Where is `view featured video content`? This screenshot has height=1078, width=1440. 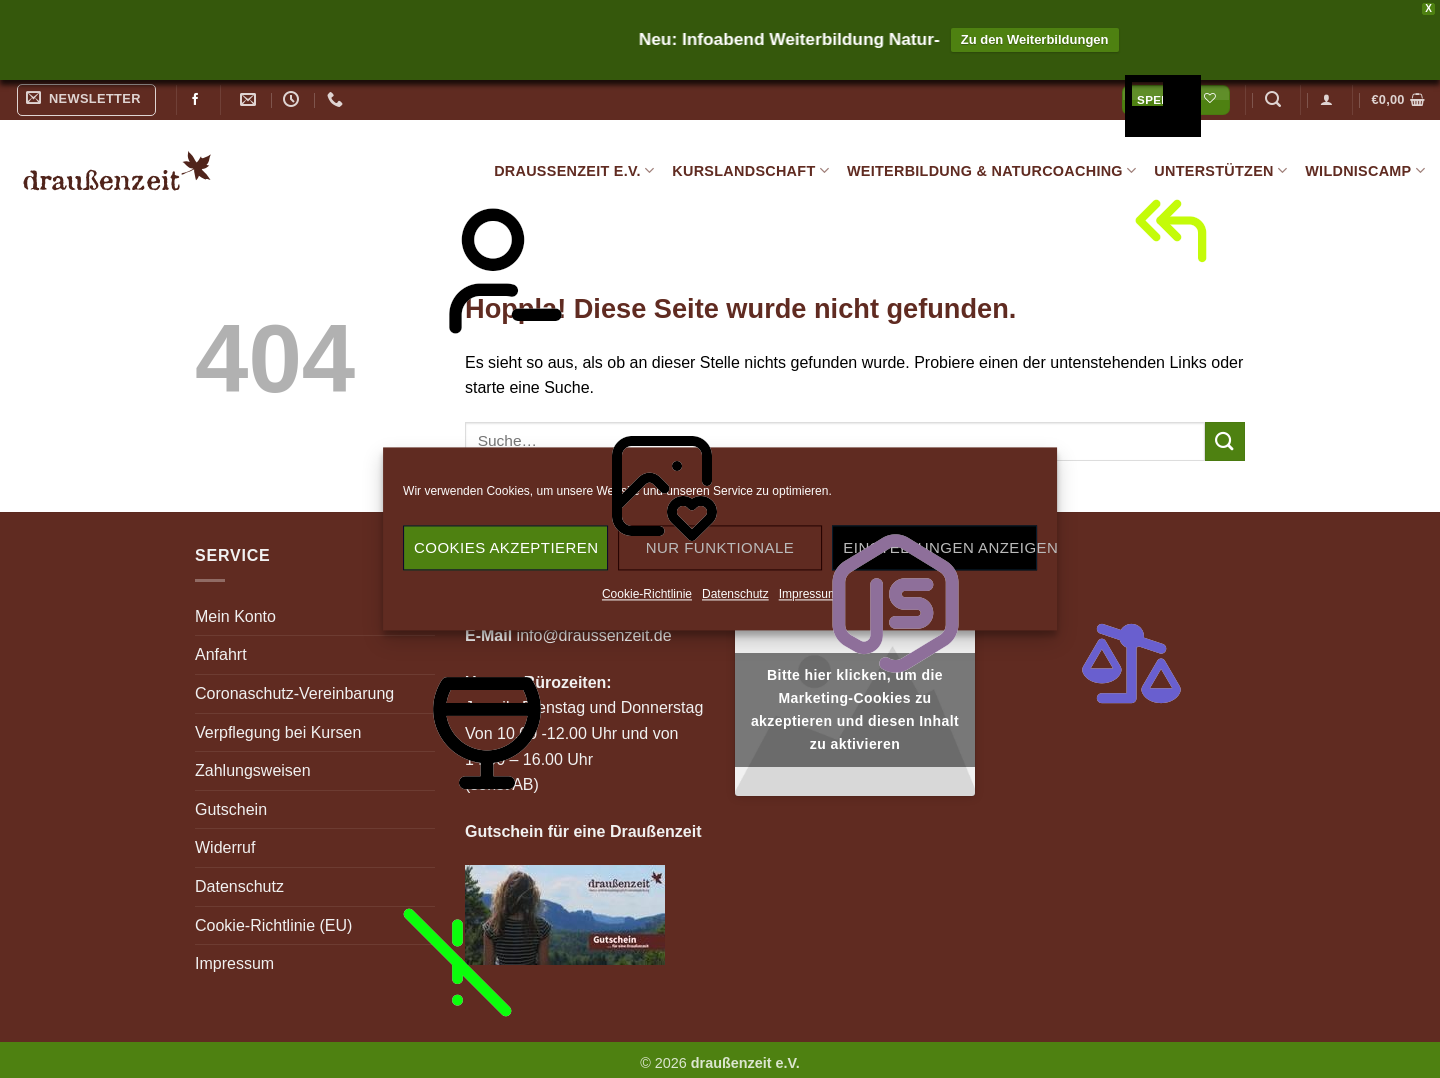 view featured video content is located at coordinates (1163, 106).